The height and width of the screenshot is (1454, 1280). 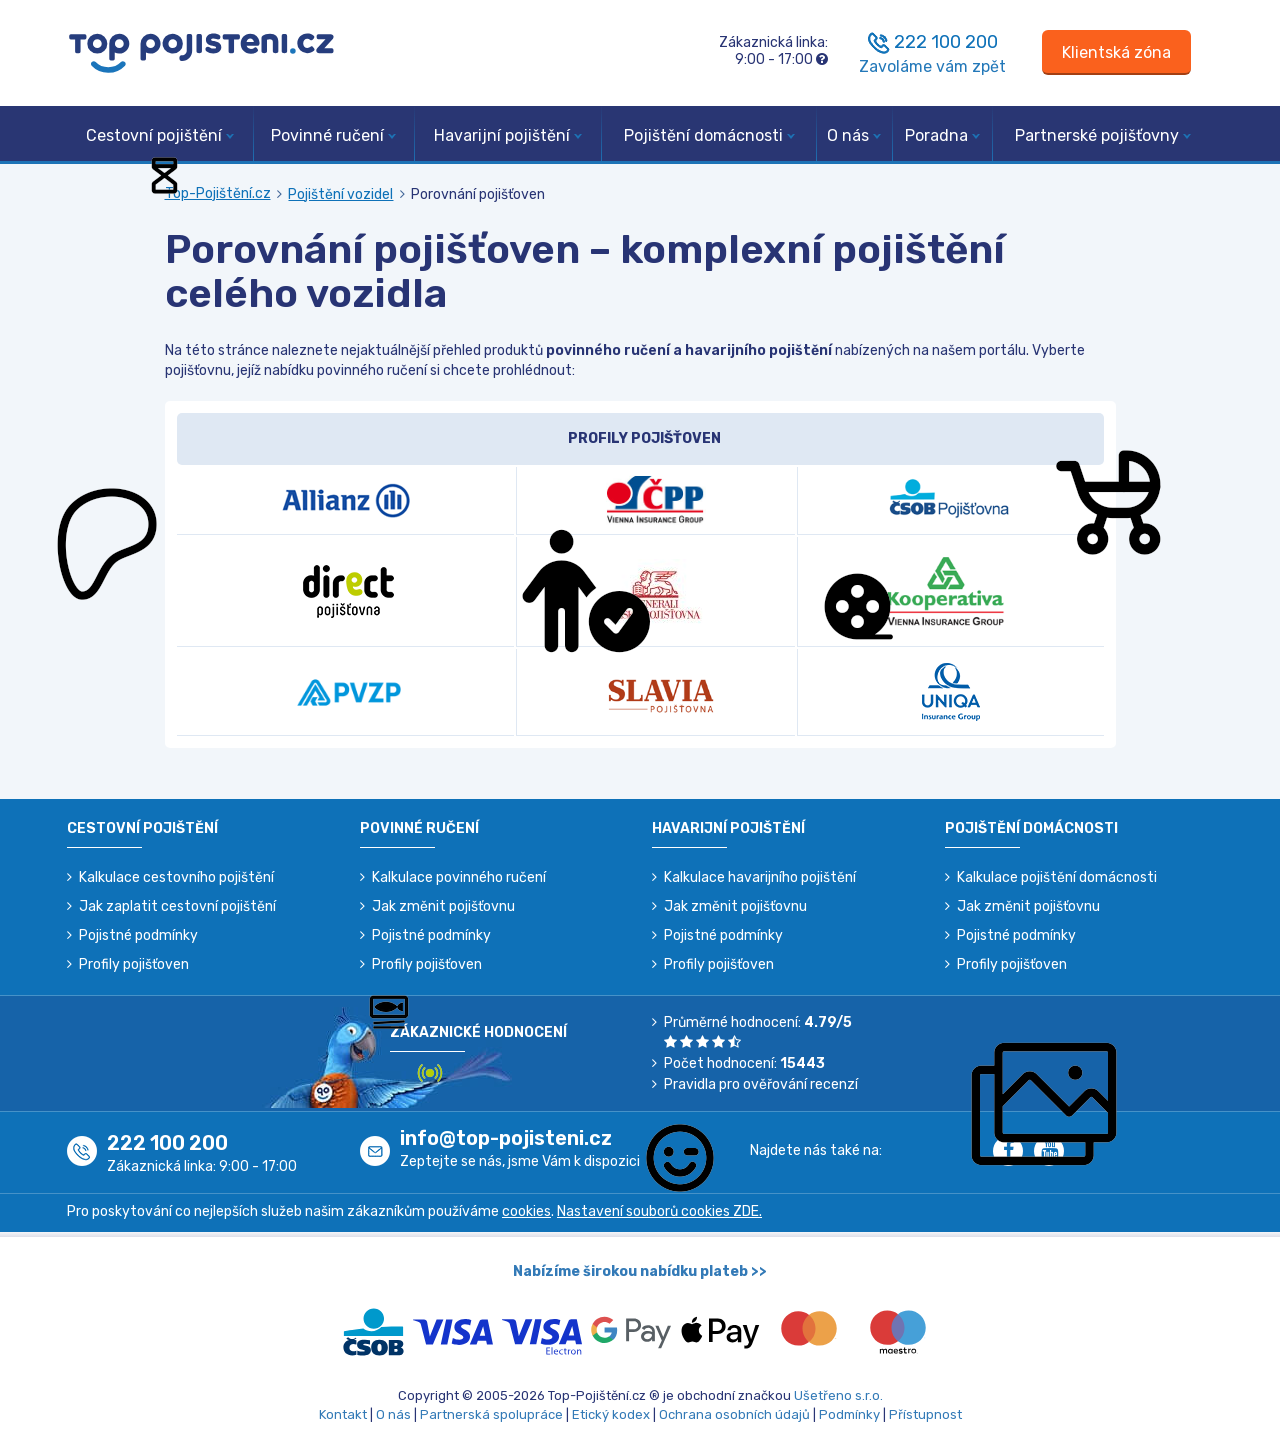 I want to click on insert a winking emoji into your message, so click(x=680, y=1158).